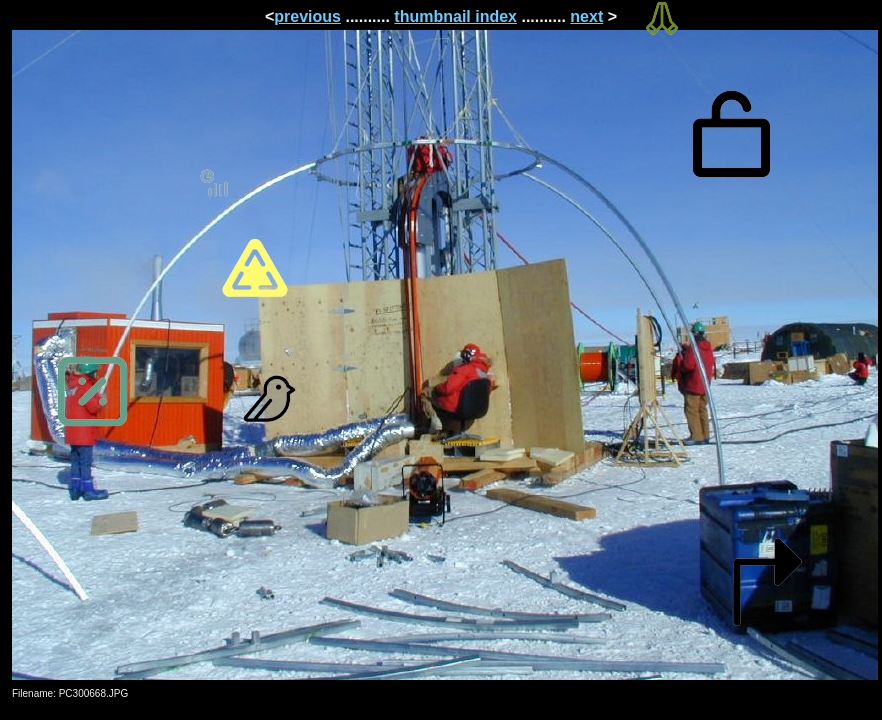 The width and height of the screenshot is (882, 720). Describe the element at coordinates (270, 400) in the screenshot. I see `access twitter or social media sharing` at that location.